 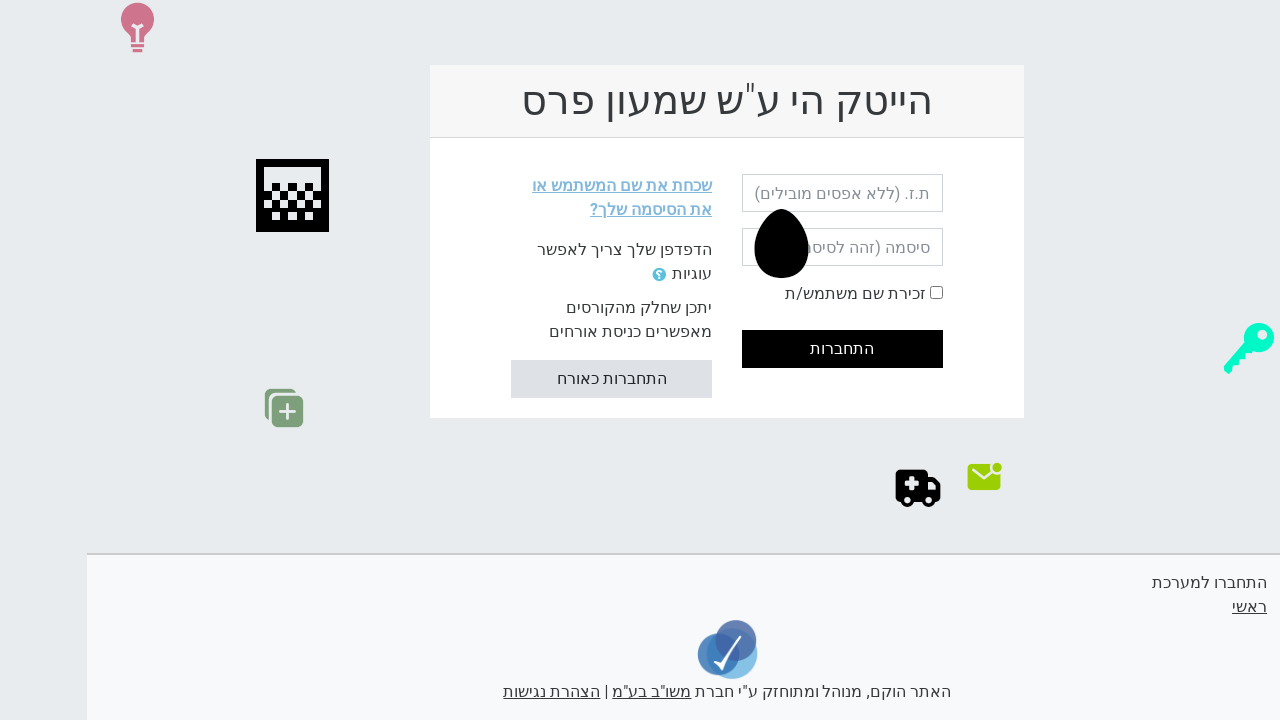 What do you see at coordinates (137, 27) in the screenshot?
I see `access tips or suggestions` at bounding box center [137, 27].